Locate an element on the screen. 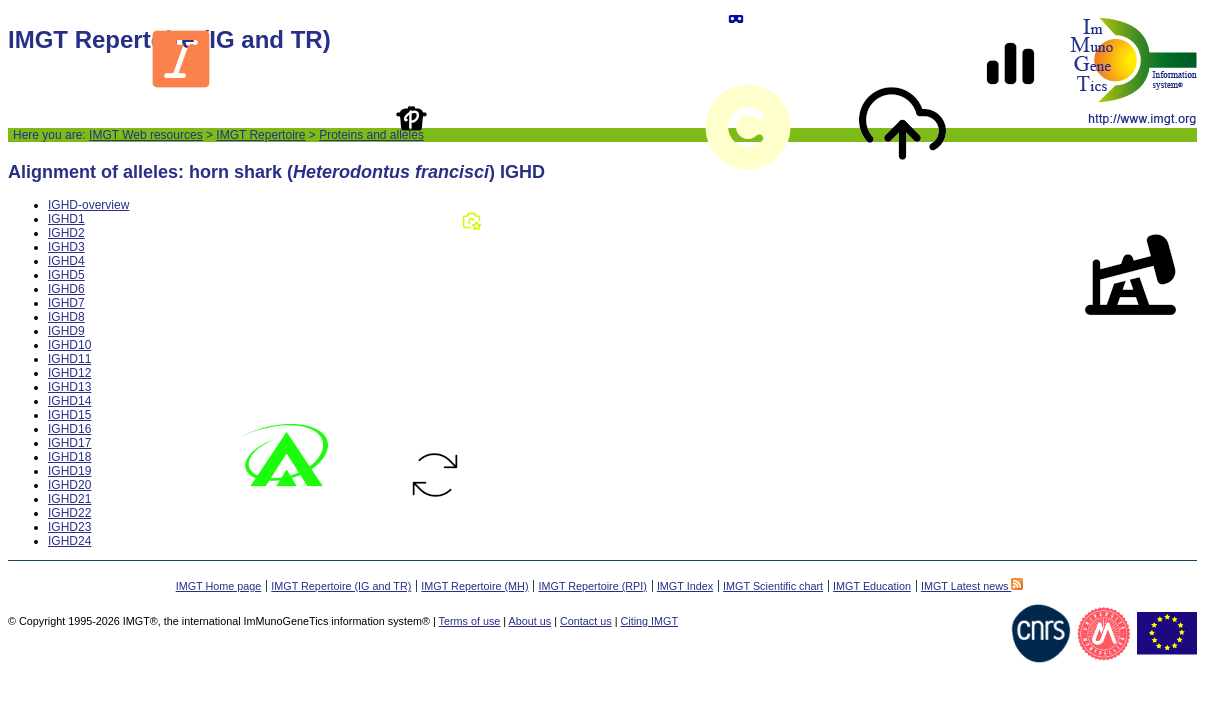 The image size is (1205, 720). refresh or reload content is located at coordinates (435, 475).